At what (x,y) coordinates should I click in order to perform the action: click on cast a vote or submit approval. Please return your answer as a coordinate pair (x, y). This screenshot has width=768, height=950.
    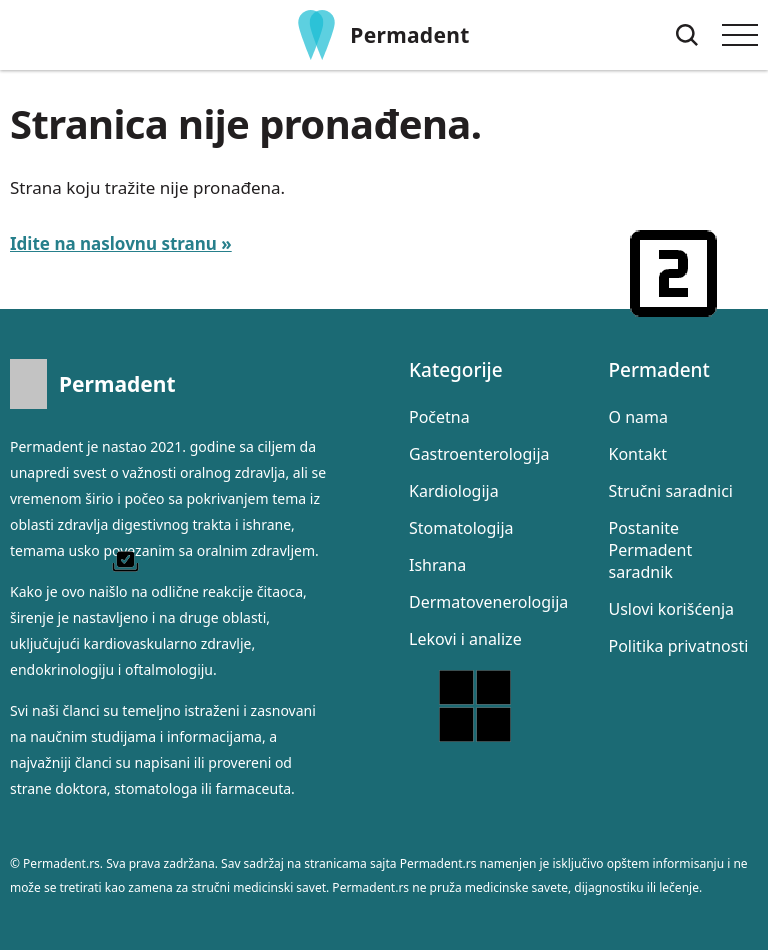
    Looking at the image, I should click on (125, 561).